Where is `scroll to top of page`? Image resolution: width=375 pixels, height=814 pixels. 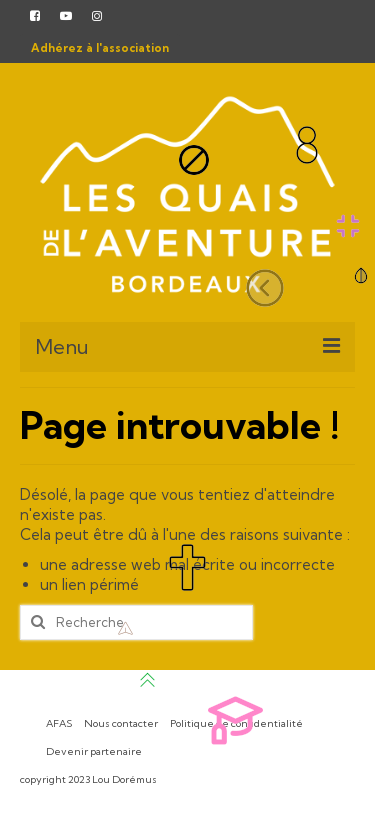 scroll to top of page is located at coordinates (147, 680).